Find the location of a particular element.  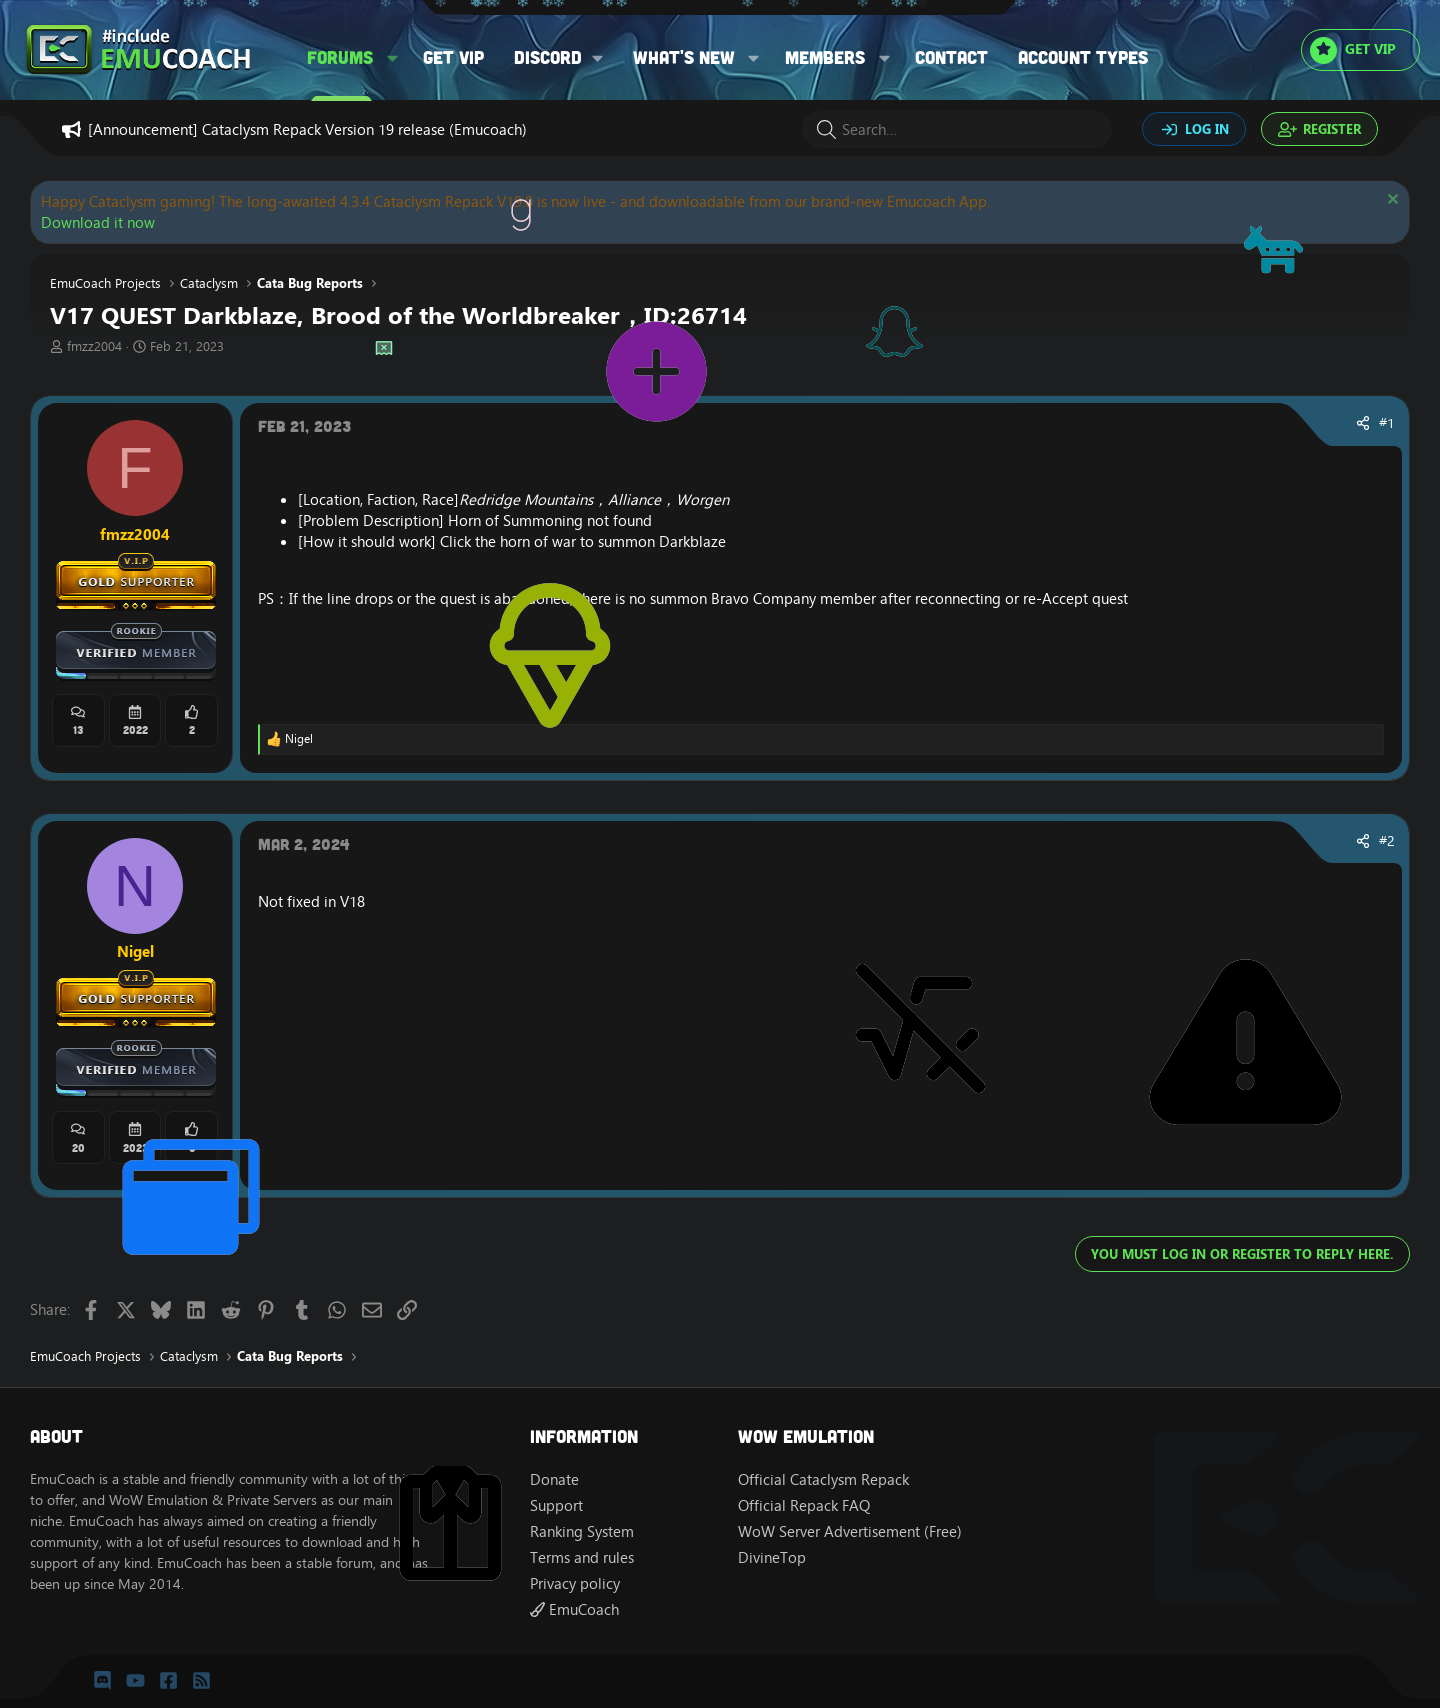

browse dessert or ice cream options is located at coordinates (550, 653).